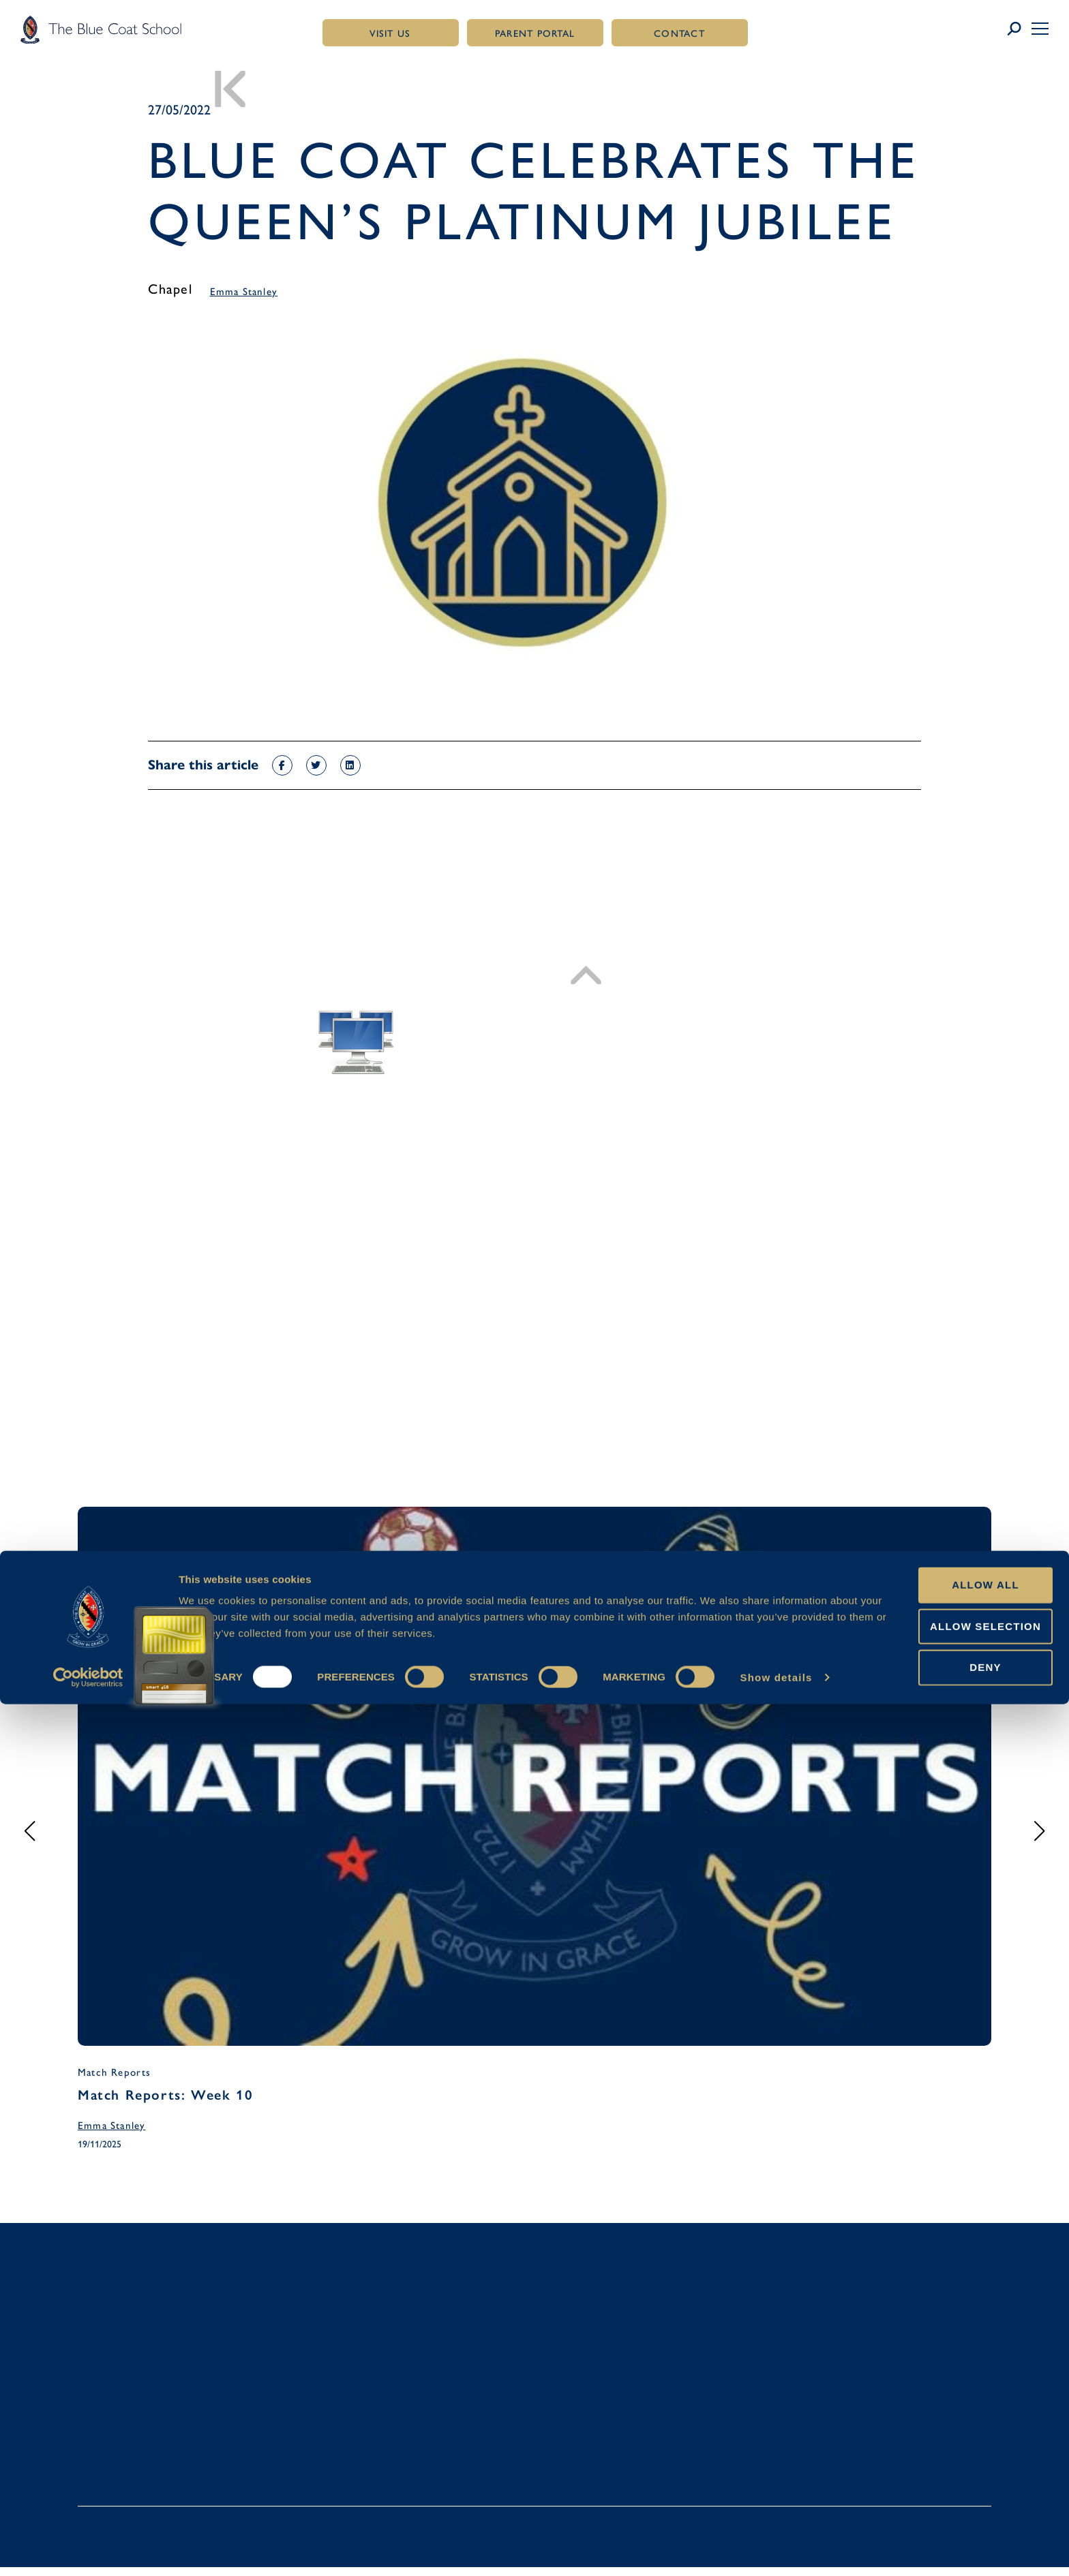 The width and height of the screenshot is (1069, 2576). Describe the element at coordinates (173, 1658) in the screenshot. I see `access removable flash storage device` at that location.